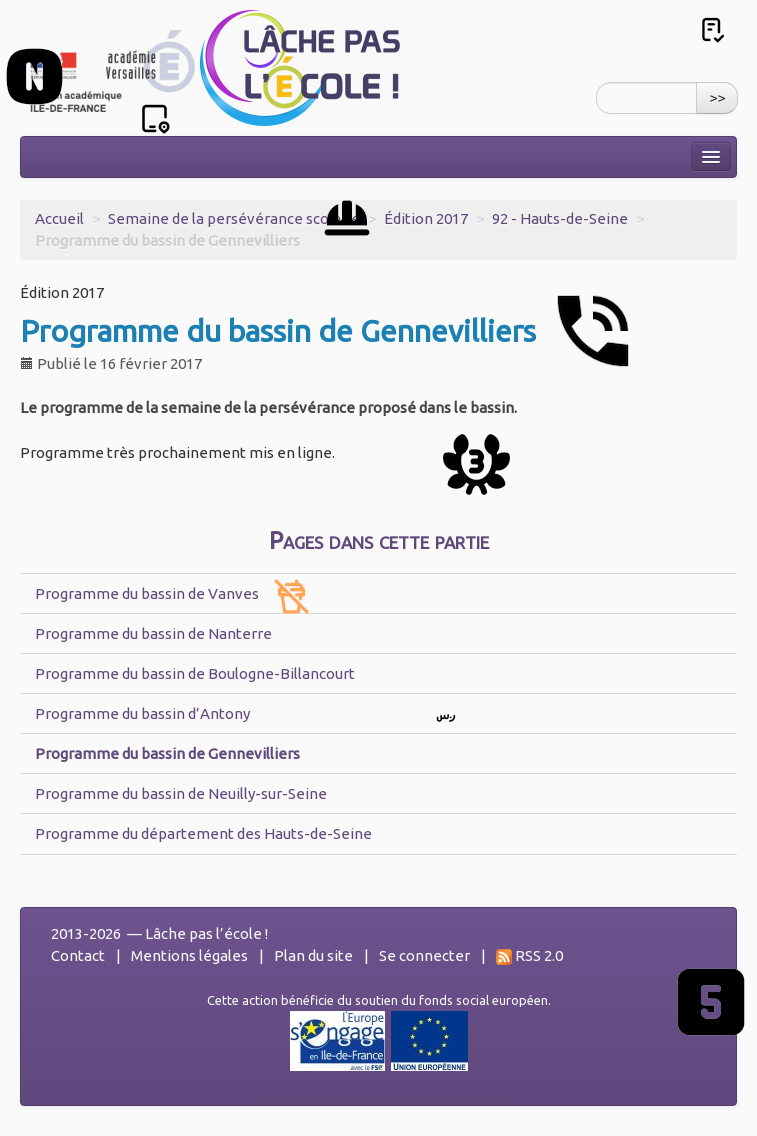  Describe the element at coordinates (291, 596) in the screenshot. I see `no beverages allowed` at that location.